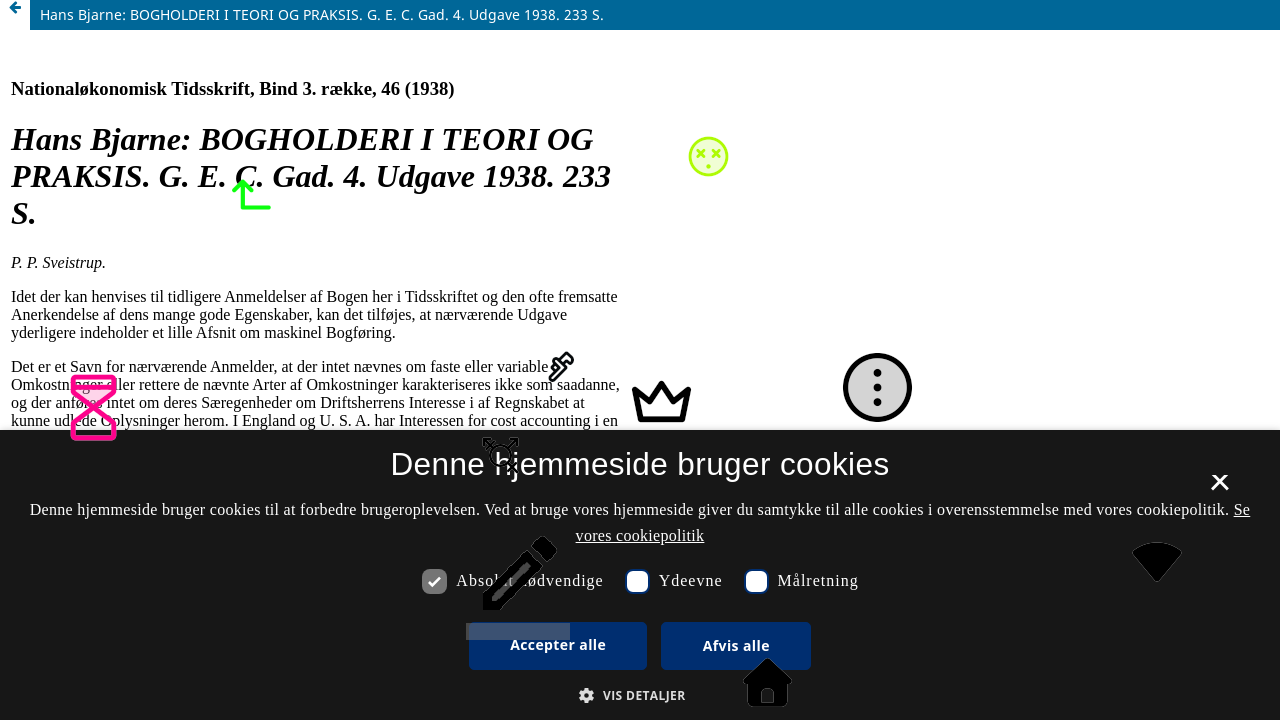  What do you see at coordinates (250, 196) in the screenshot?
I see `go back and return to top` at bounding box center [250, 196].